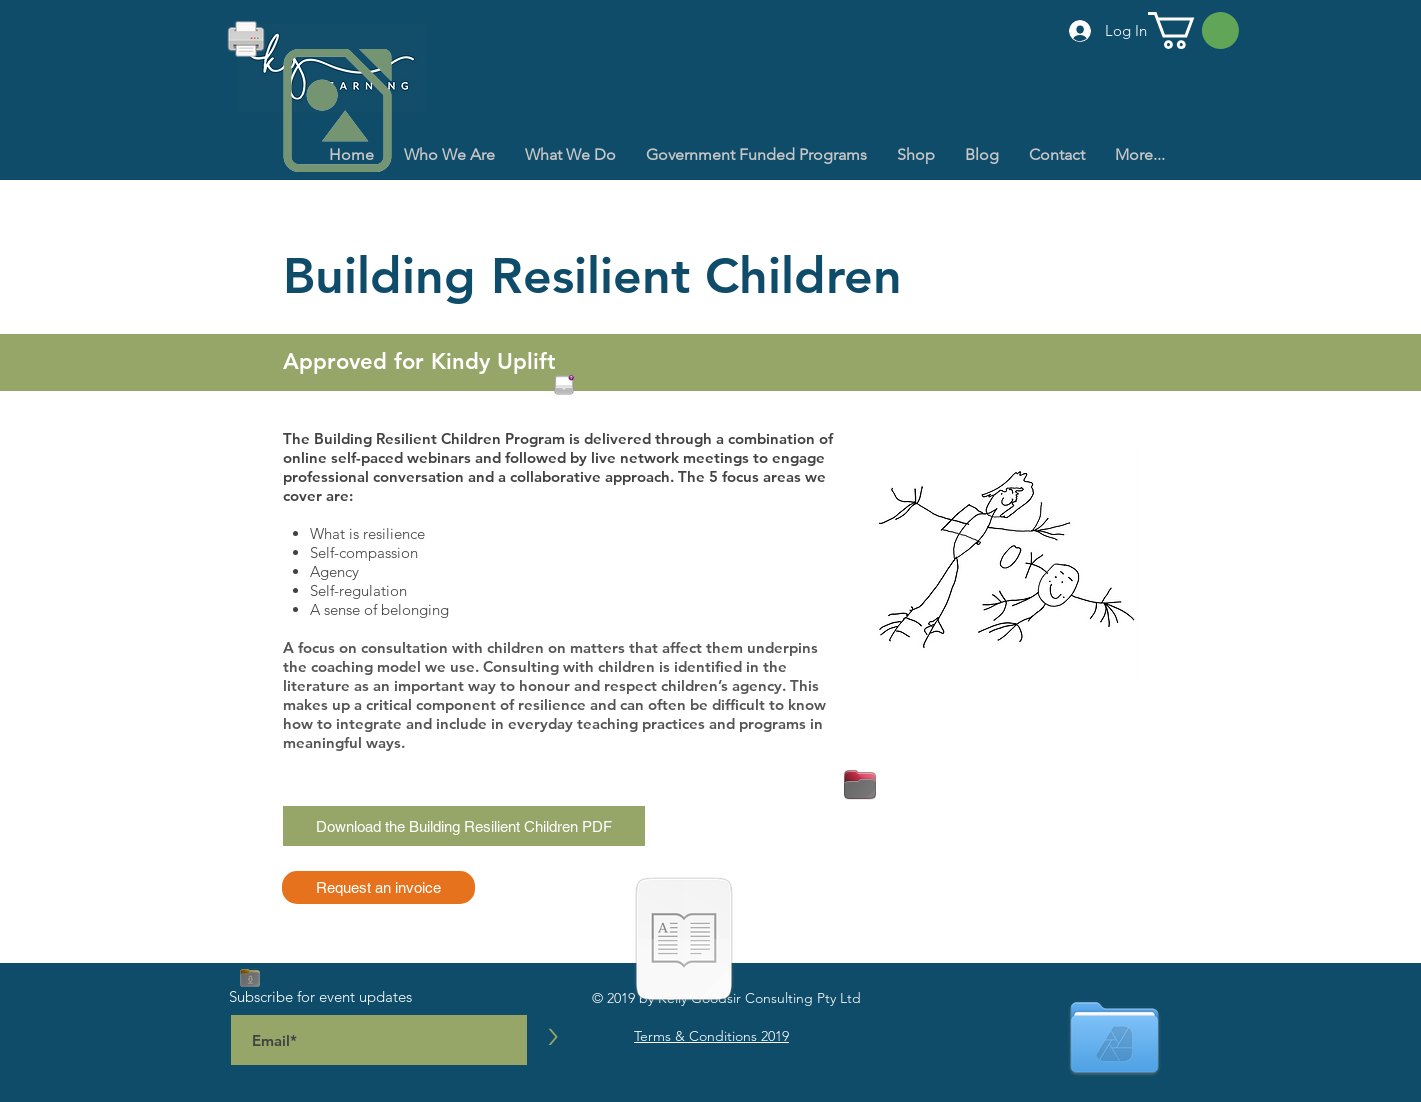 The image size is (1421, 1102). What do you see at coordinates (1114, 1037) in the screenshot?
I see `open Affinity Photo project folder` at bounding box center [1114, 1037].